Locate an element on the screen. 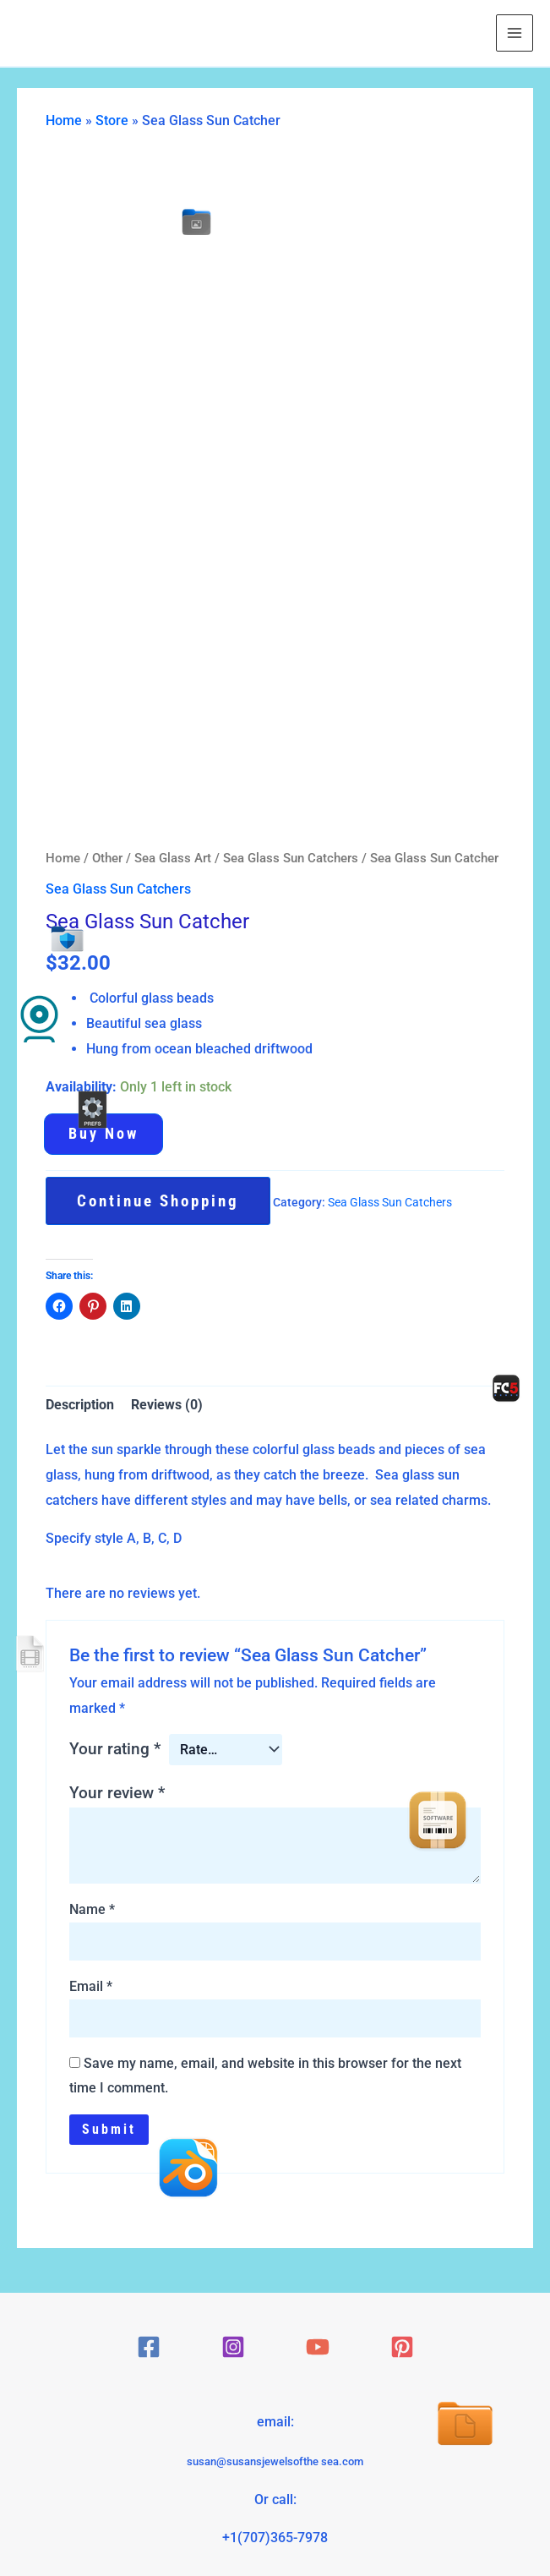 This screenshot has height=2576, width=550. open Blender 3D modeling application is located at coordinates (188, 2168).